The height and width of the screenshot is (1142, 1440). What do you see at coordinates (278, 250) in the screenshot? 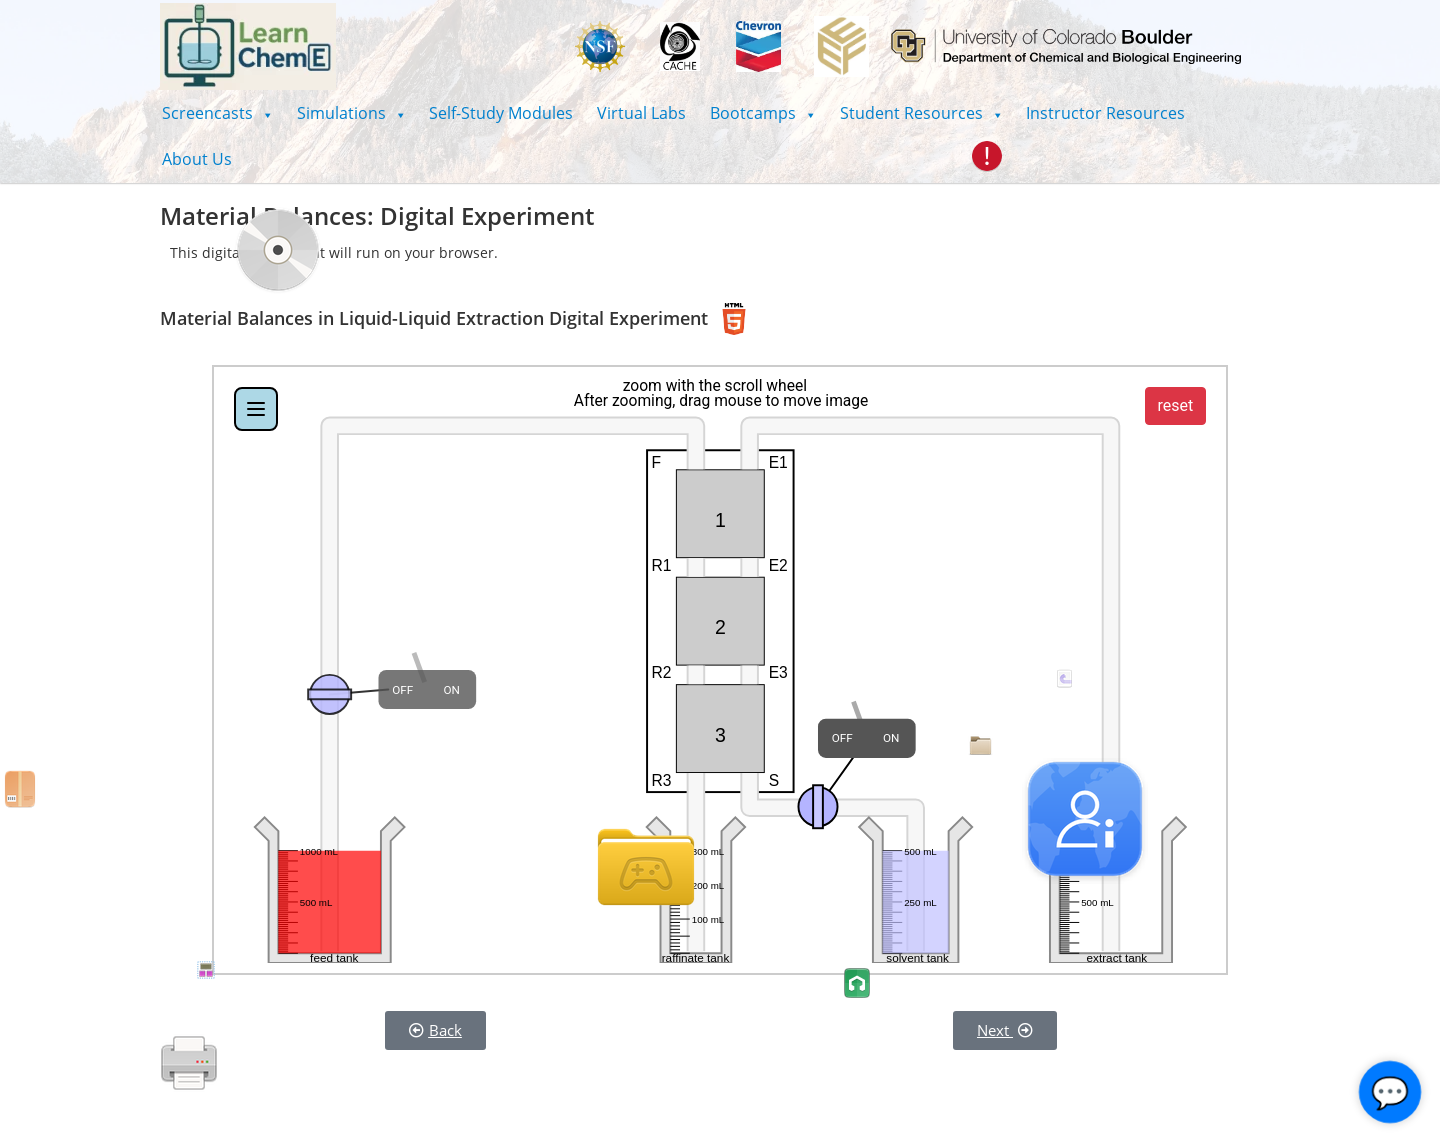
I see `indicates a CD, DVD, or optical disc drive` at bounding box center [278, 250].